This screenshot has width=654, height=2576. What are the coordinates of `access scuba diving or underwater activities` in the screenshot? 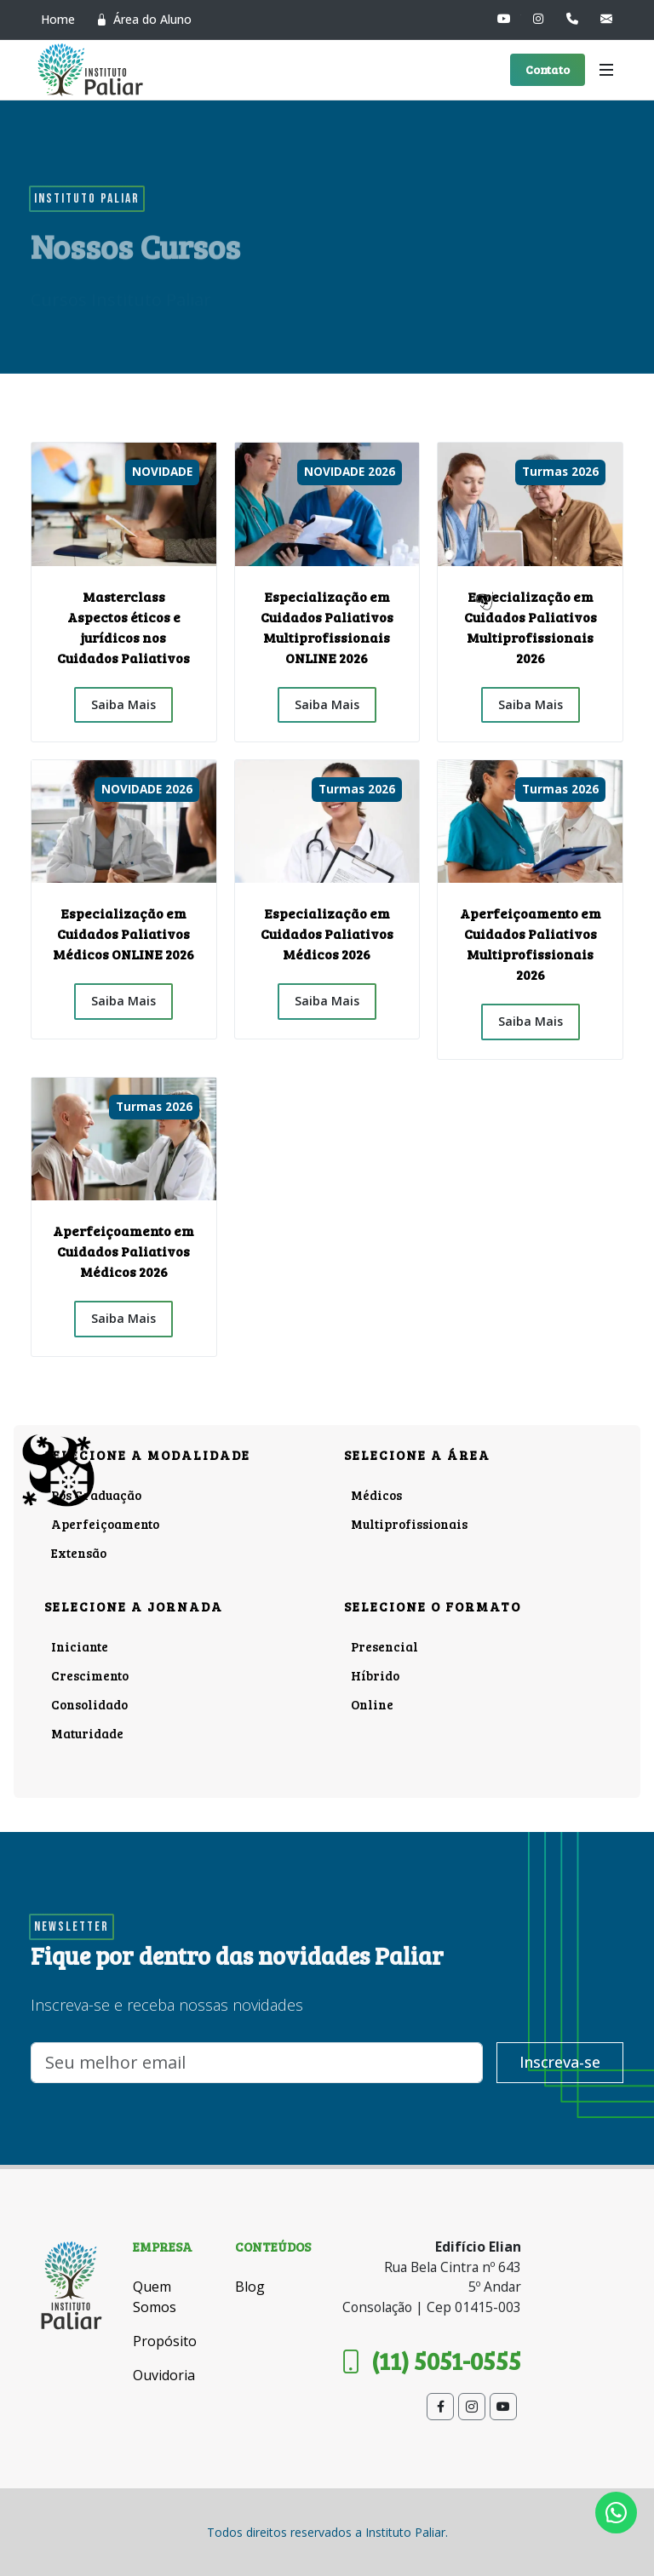 It's located at (485, 601).